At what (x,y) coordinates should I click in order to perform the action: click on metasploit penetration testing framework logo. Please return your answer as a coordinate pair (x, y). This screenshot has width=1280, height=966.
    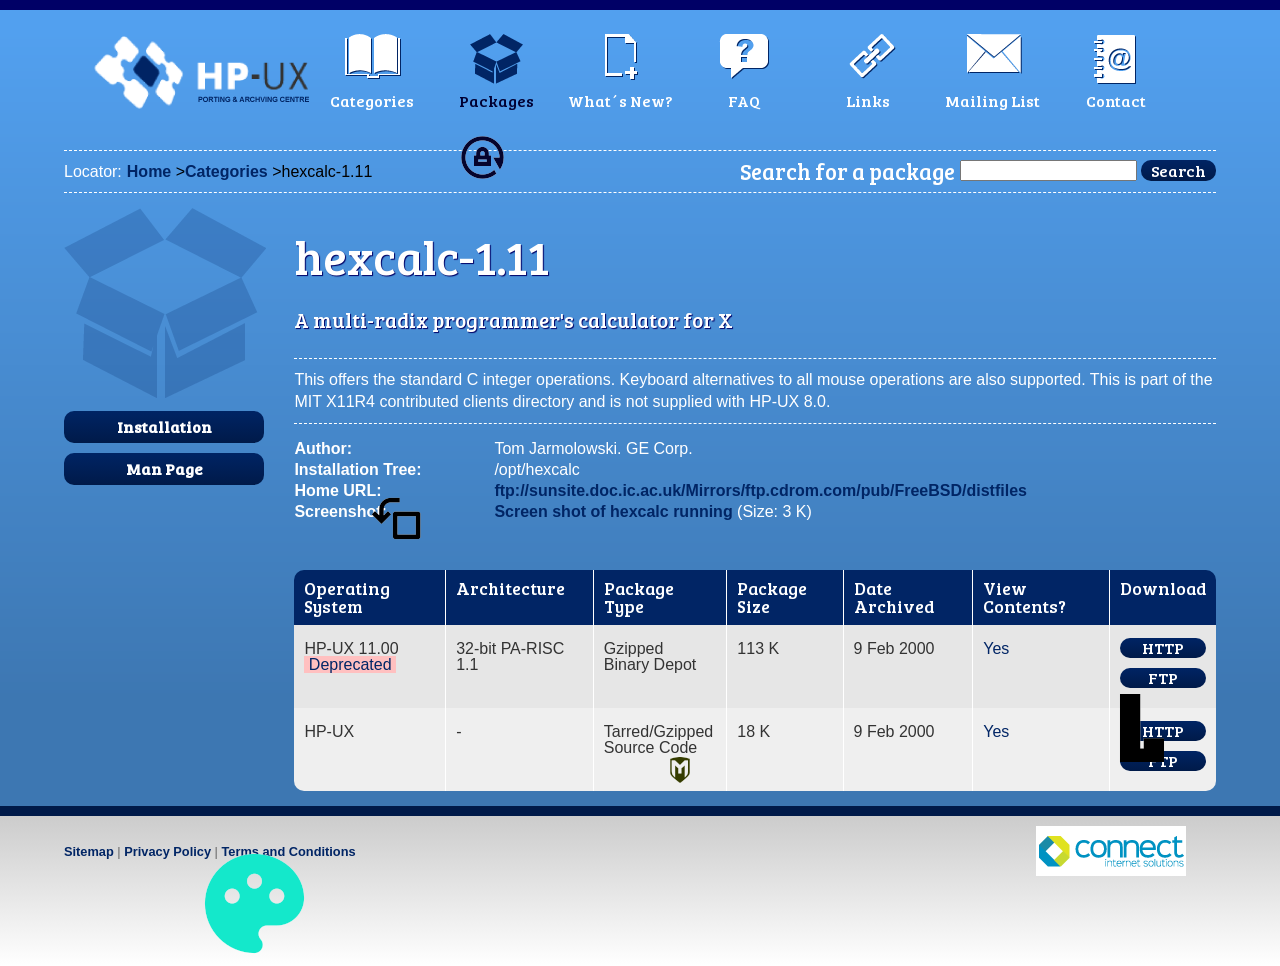
    Looking at the image, I should click on (680, 770).